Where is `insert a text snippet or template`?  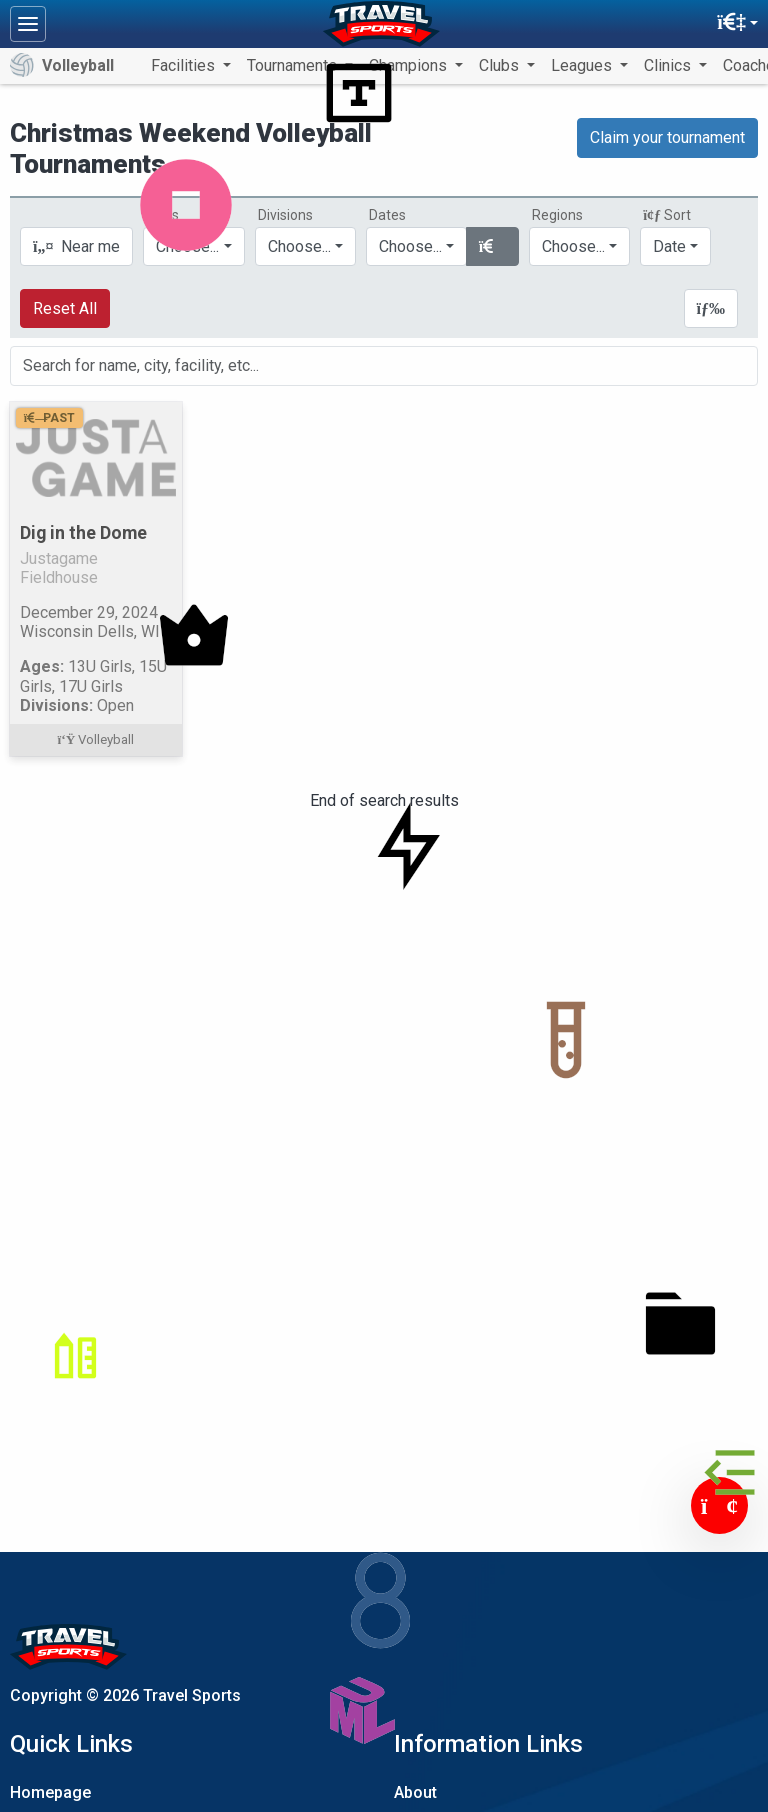 insert a text snippet or template is located at coordinates (359, 93).